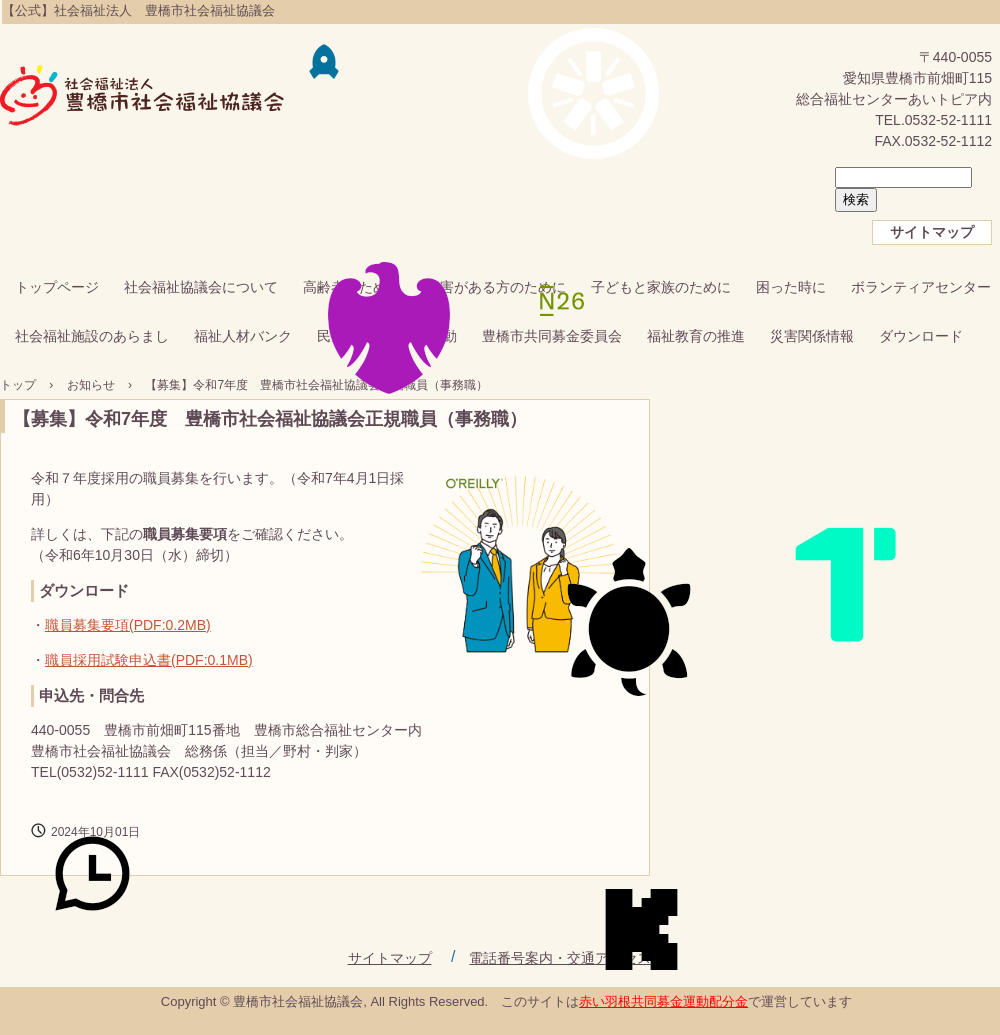 This screenshot has width=1000, height=1035. What do you see at coordinates (629, 622) in the screenshot?
I see `go to the Galaxus website or app` at bounding box center [629, 622].